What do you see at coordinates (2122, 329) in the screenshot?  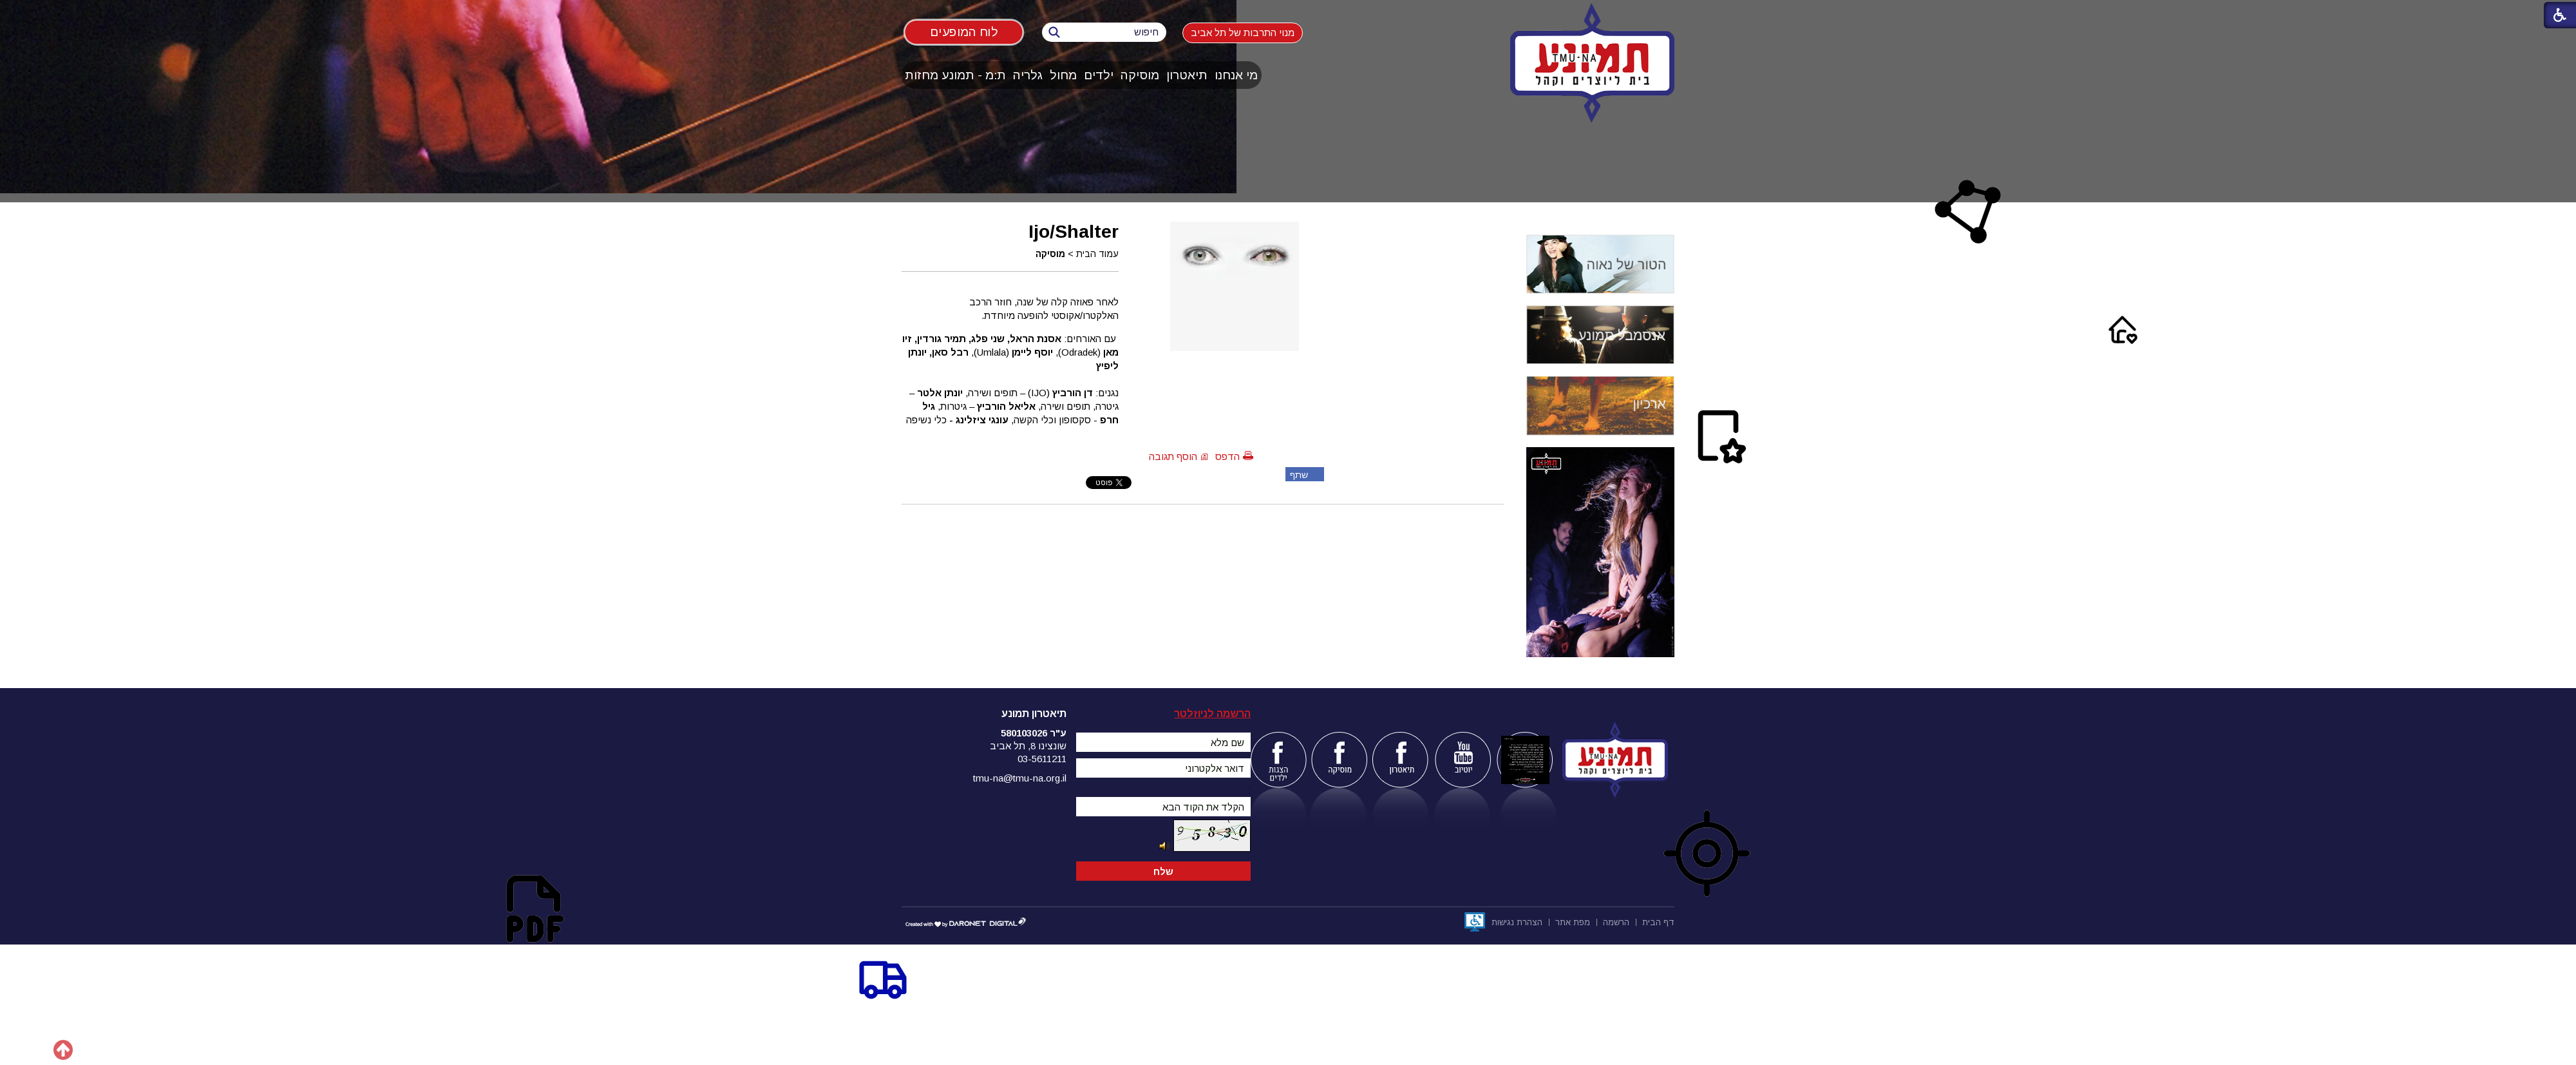 I see `view your favorite or saved home` at bounding box center [2122, 329].